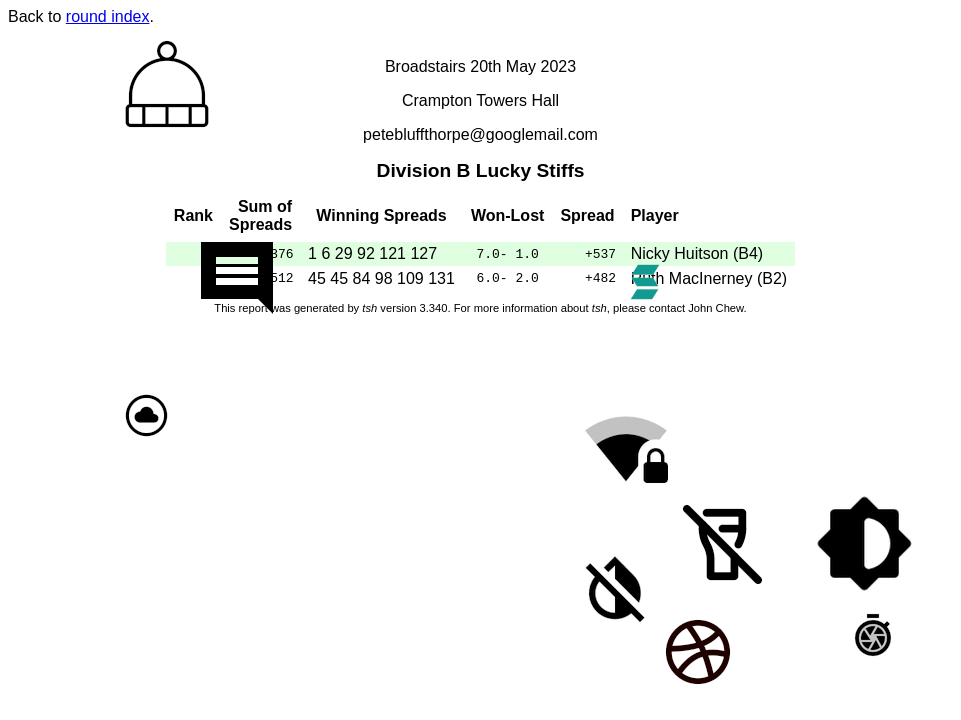 The image size is (961, 720). I want to click on visit dribbble profile or portfolio, so click(698, 652).